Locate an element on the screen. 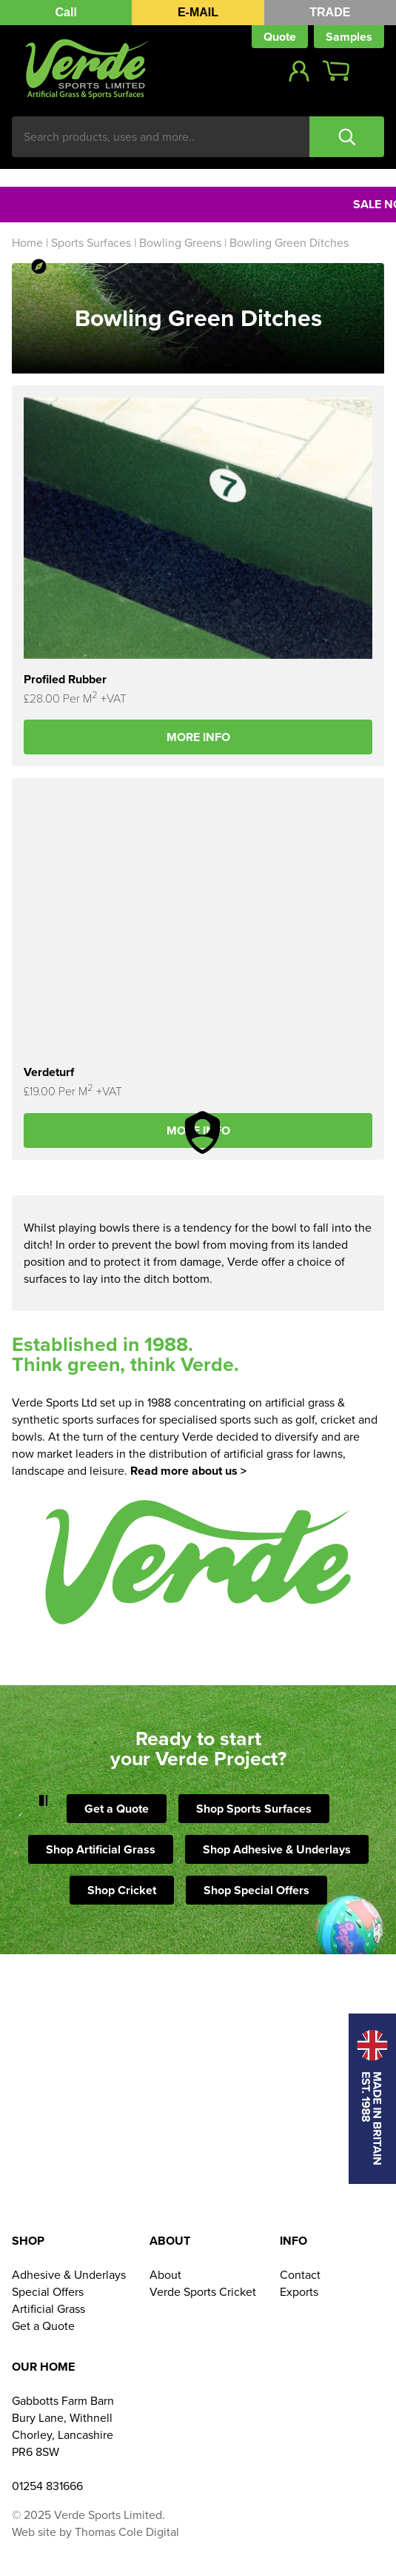 Image resolution: width=396 pixels, height=2576 pixels. manage user roles and permissions is located at coordinates (202, 1132).